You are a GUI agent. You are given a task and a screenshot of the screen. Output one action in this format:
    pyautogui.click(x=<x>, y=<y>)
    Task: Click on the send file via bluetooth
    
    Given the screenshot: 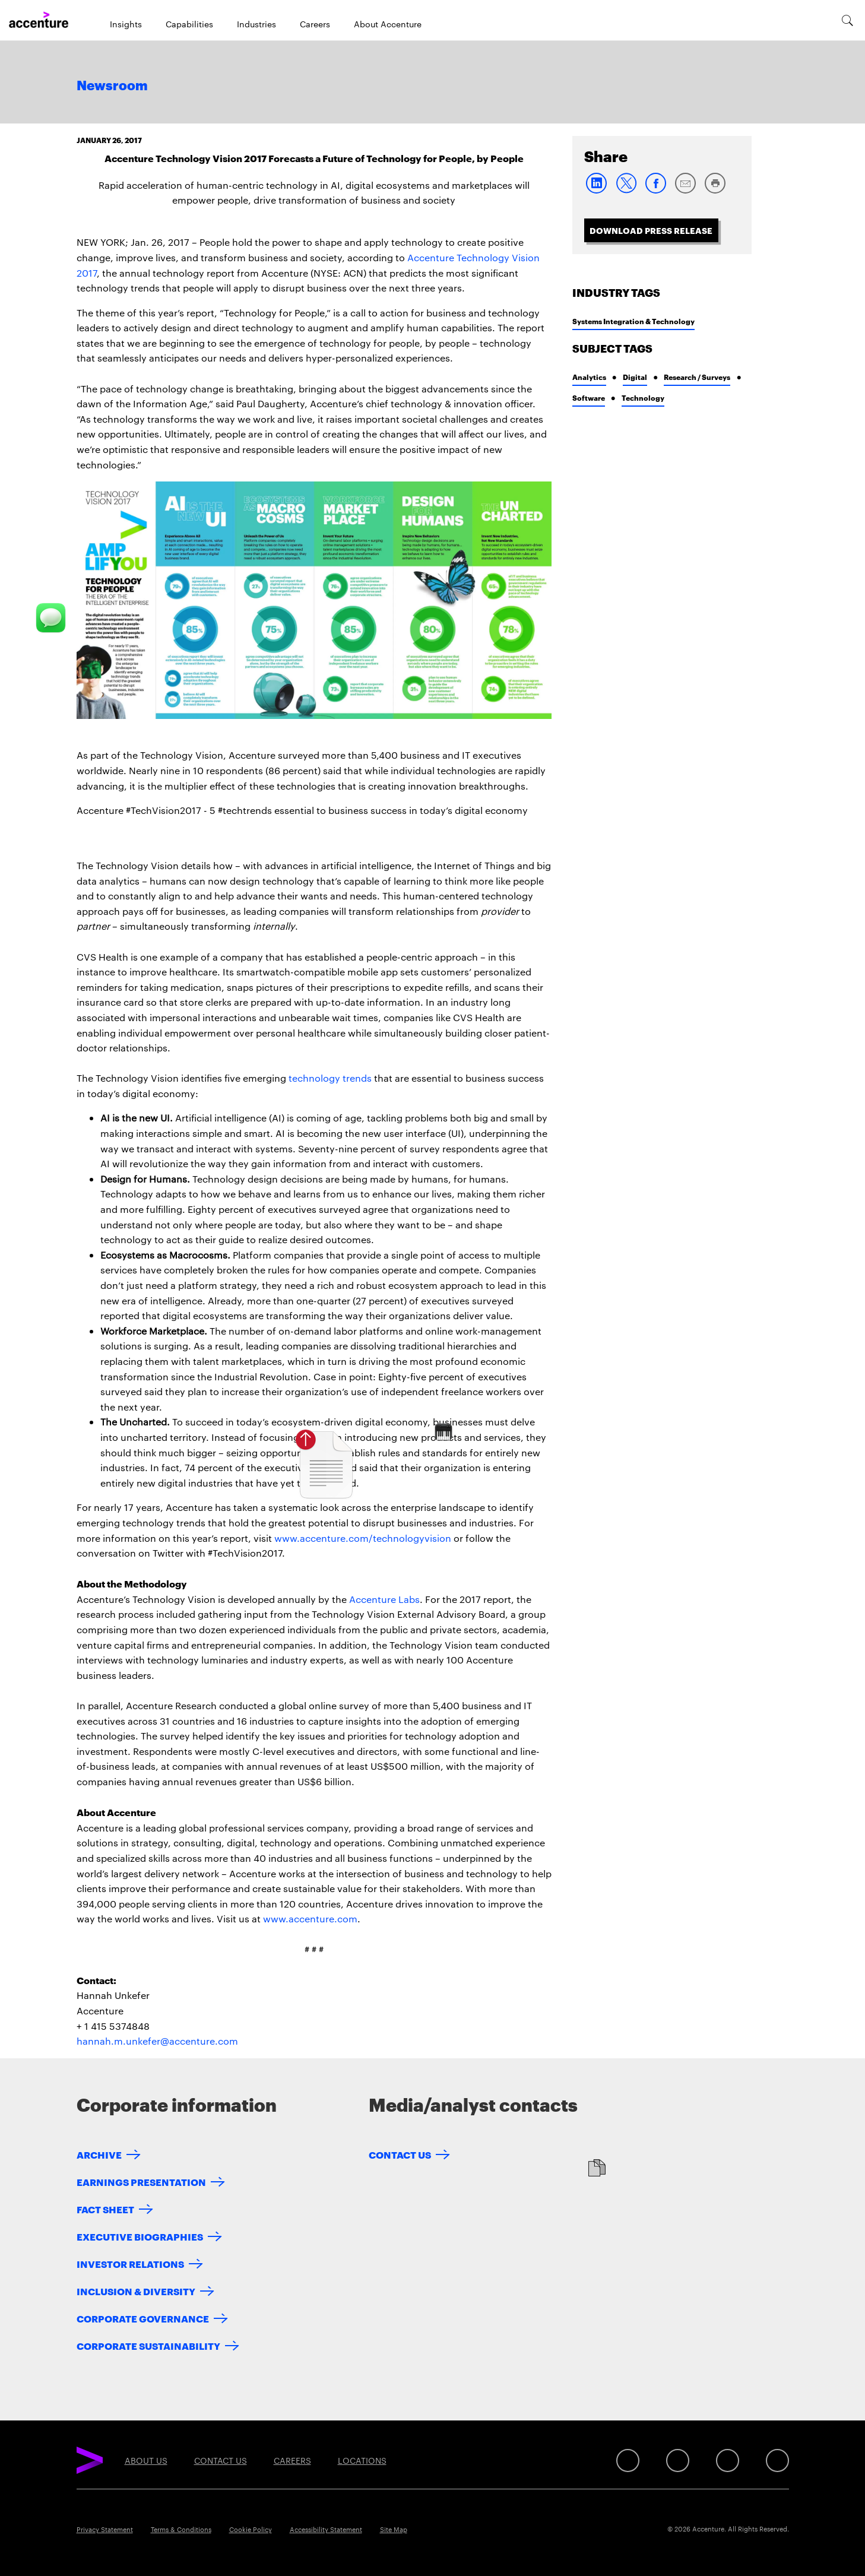 What is the action you would take?
    pyautogui.click(x=326, y=1465)
    